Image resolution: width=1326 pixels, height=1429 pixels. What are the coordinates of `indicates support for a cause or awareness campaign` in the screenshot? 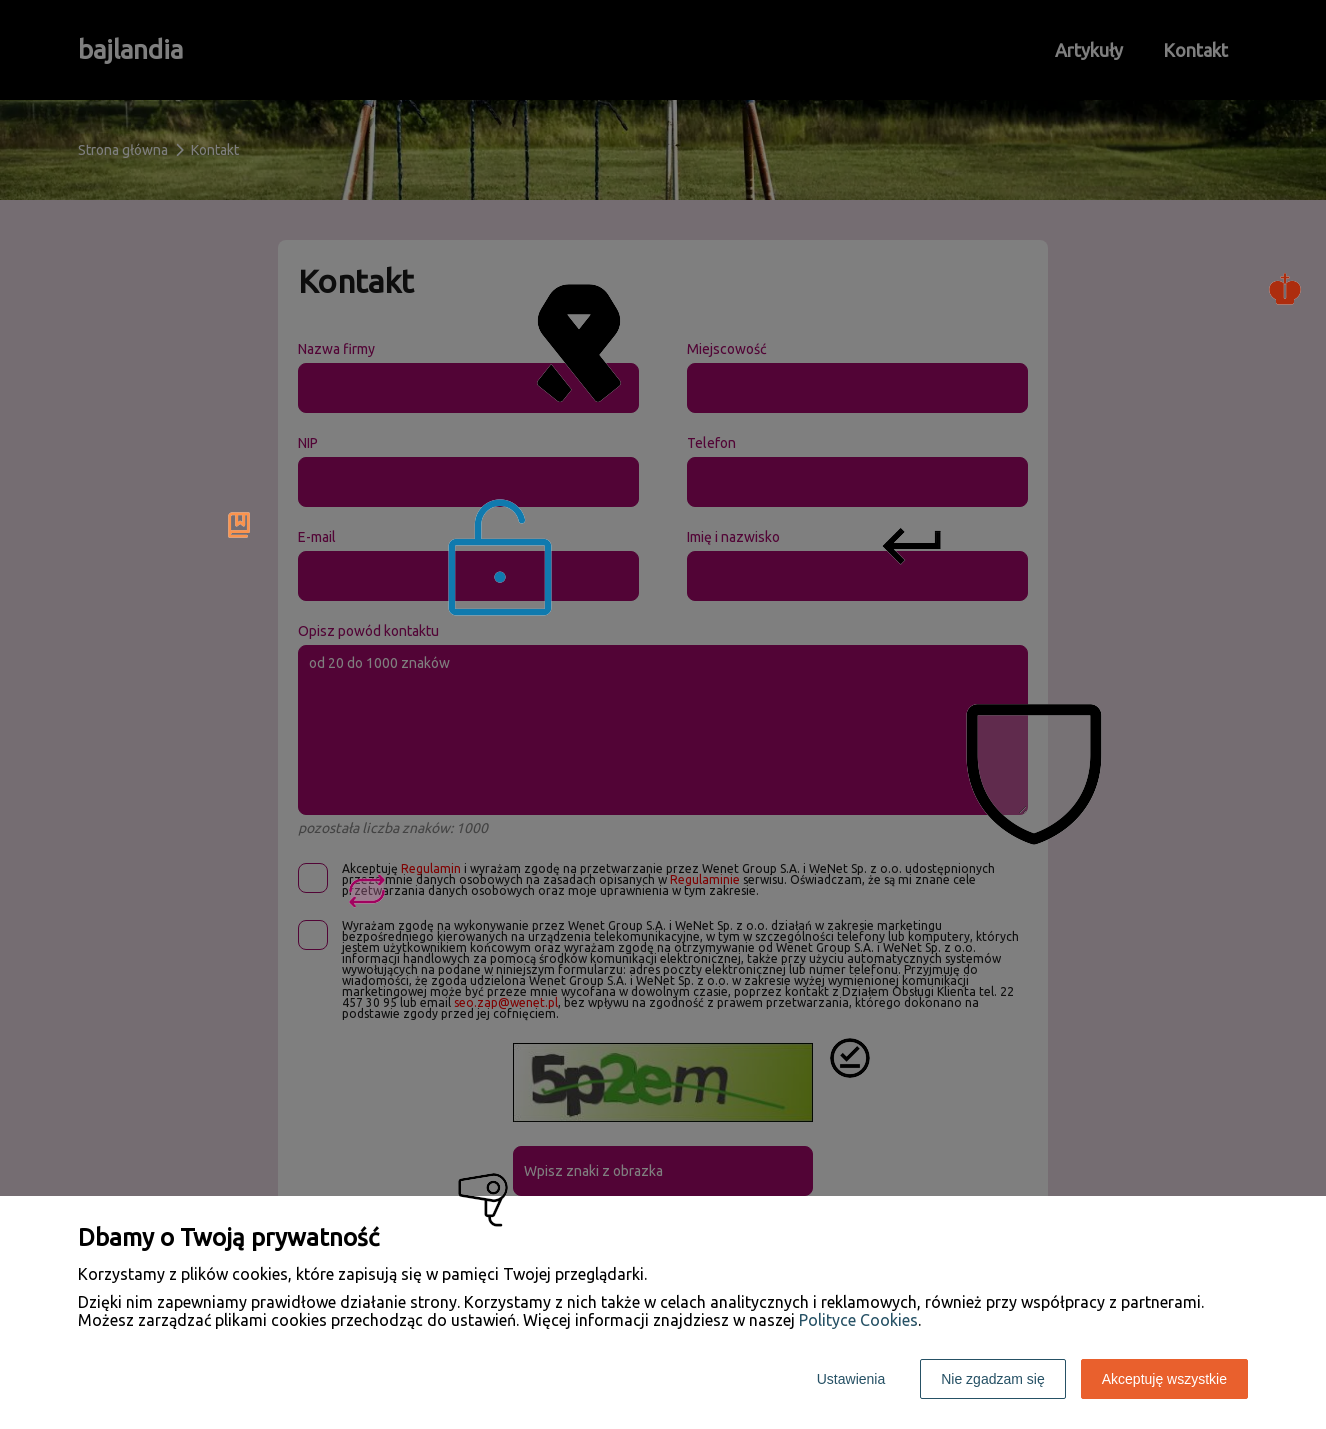 It's located at (579, 345).